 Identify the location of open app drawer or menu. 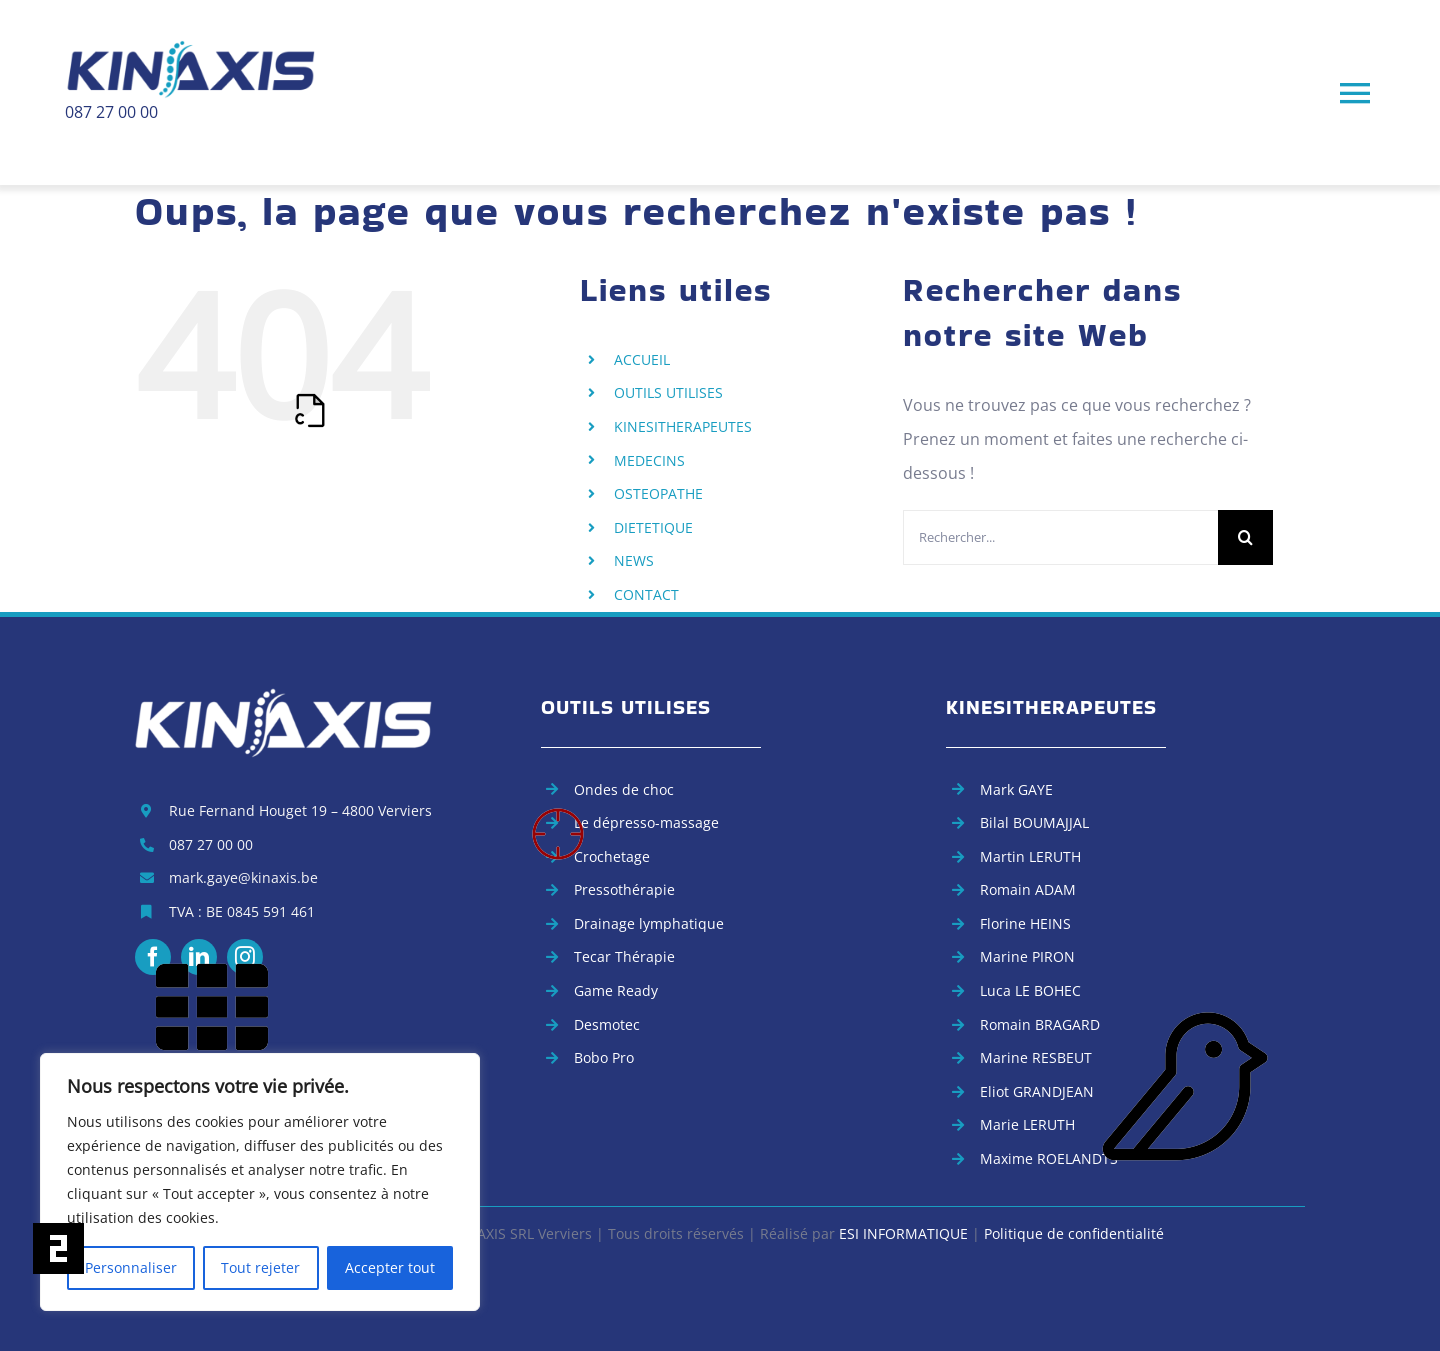
(212, 1007).